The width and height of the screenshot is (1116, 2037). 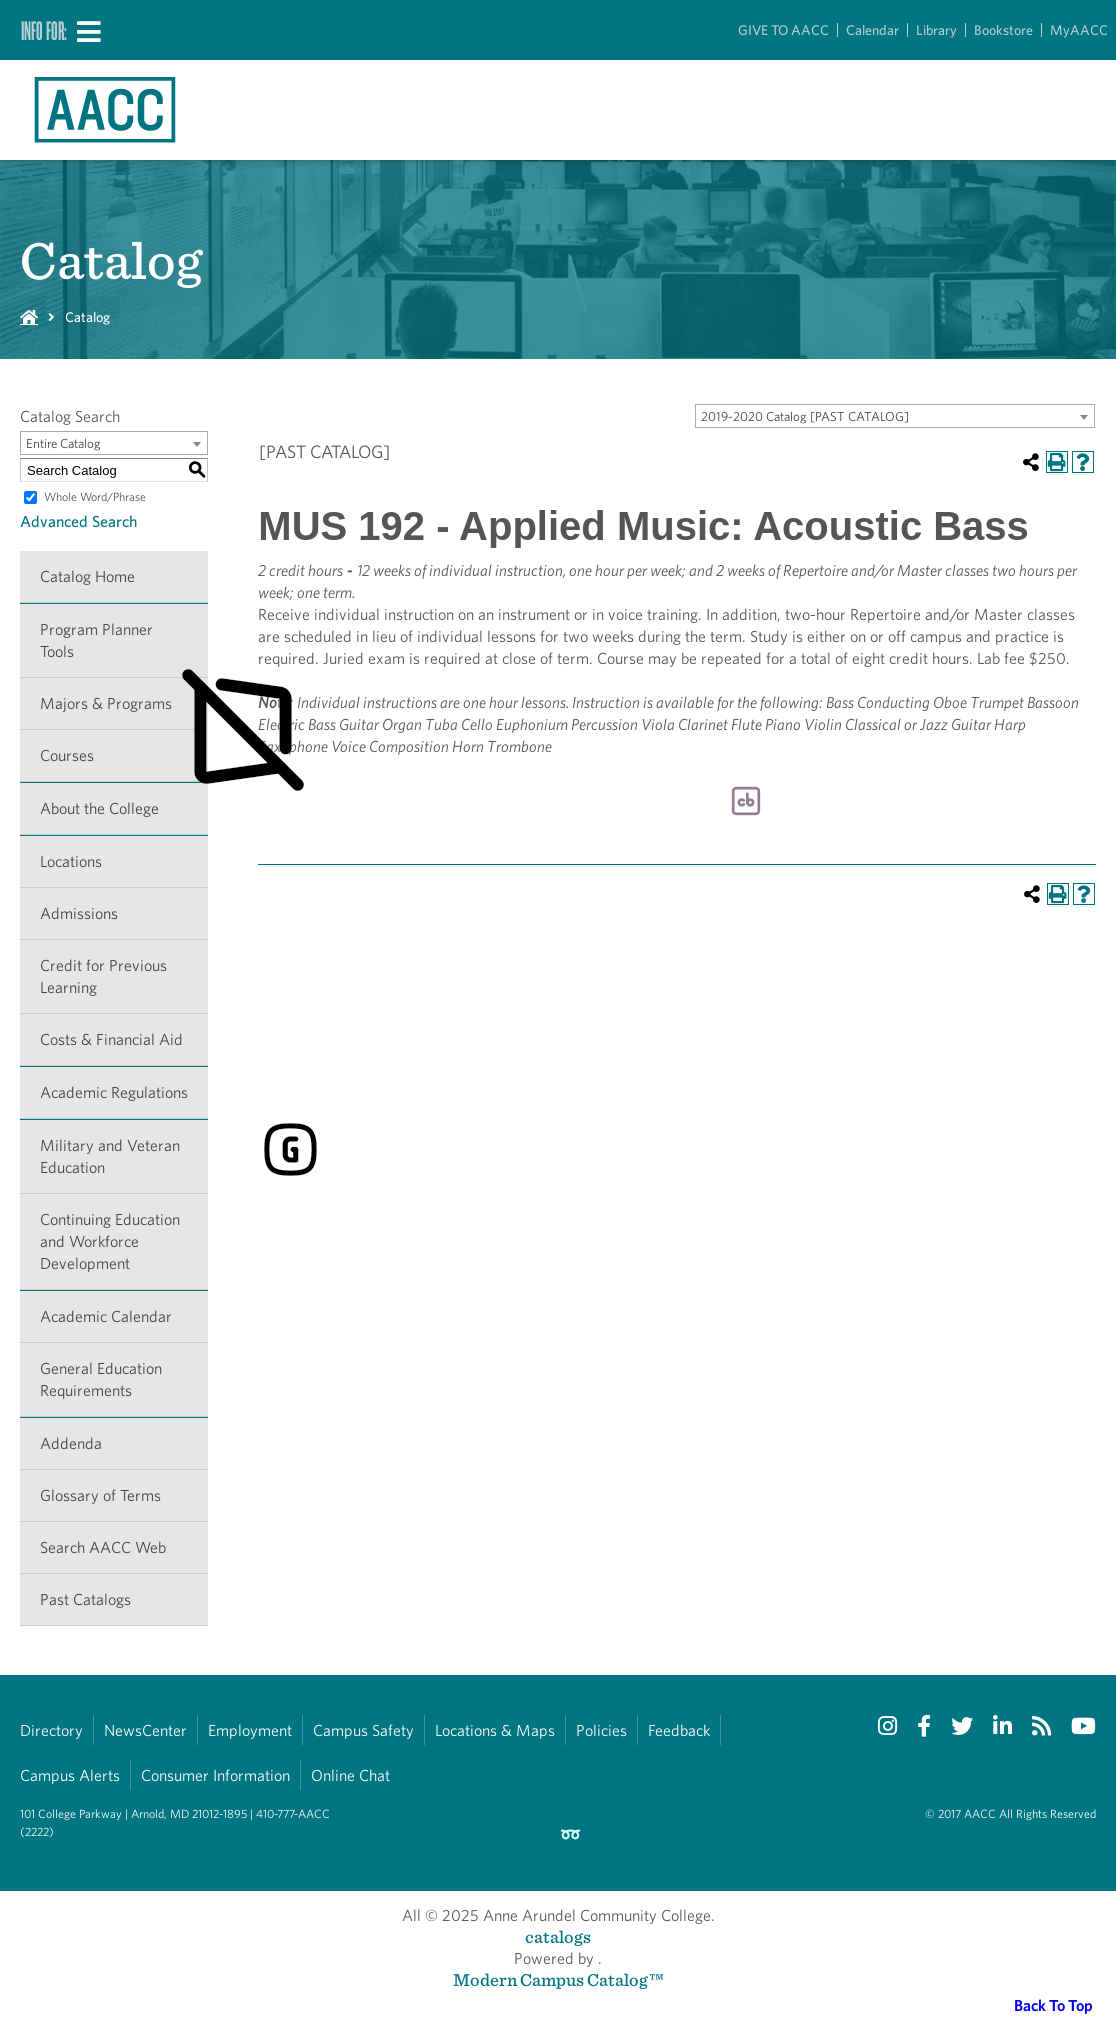 What do you see at coordinates (243, 730) in the screenshot?
I see `disable perspective view mode` at bounding box center [243, 730].